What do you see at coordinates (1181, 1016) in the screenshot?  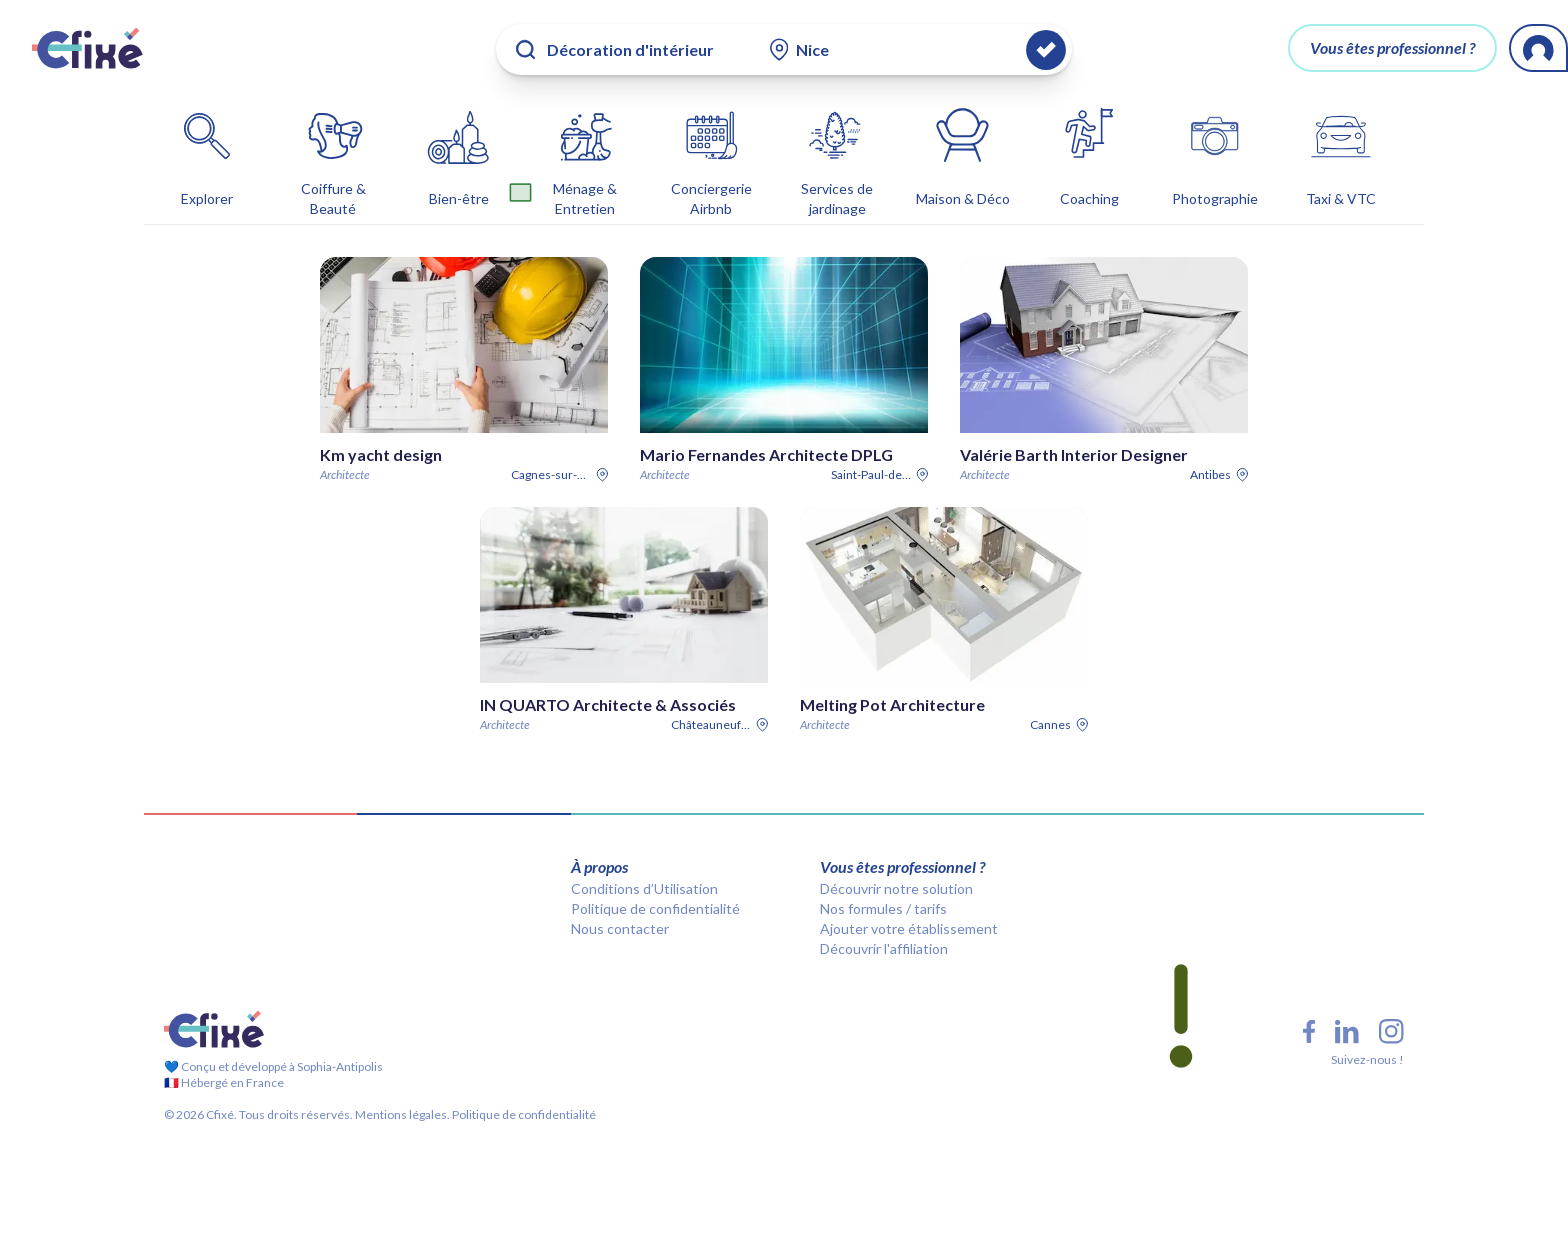 I see `indicates a warning or alert requiring attention` at bounding box center [1181, 1016].